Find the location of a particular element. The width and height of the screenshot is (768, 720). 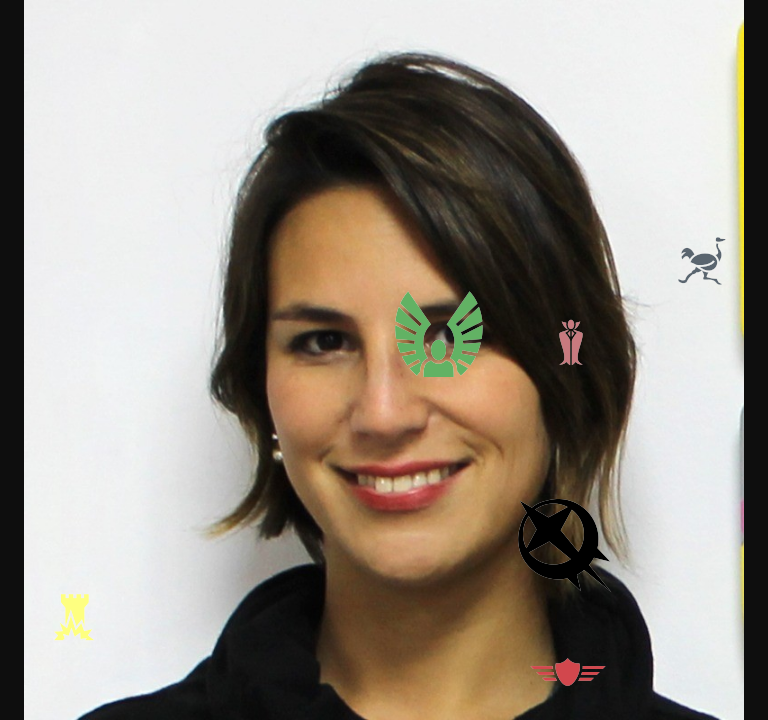

demolish or destroy a building is located at coordinates (74, 617).